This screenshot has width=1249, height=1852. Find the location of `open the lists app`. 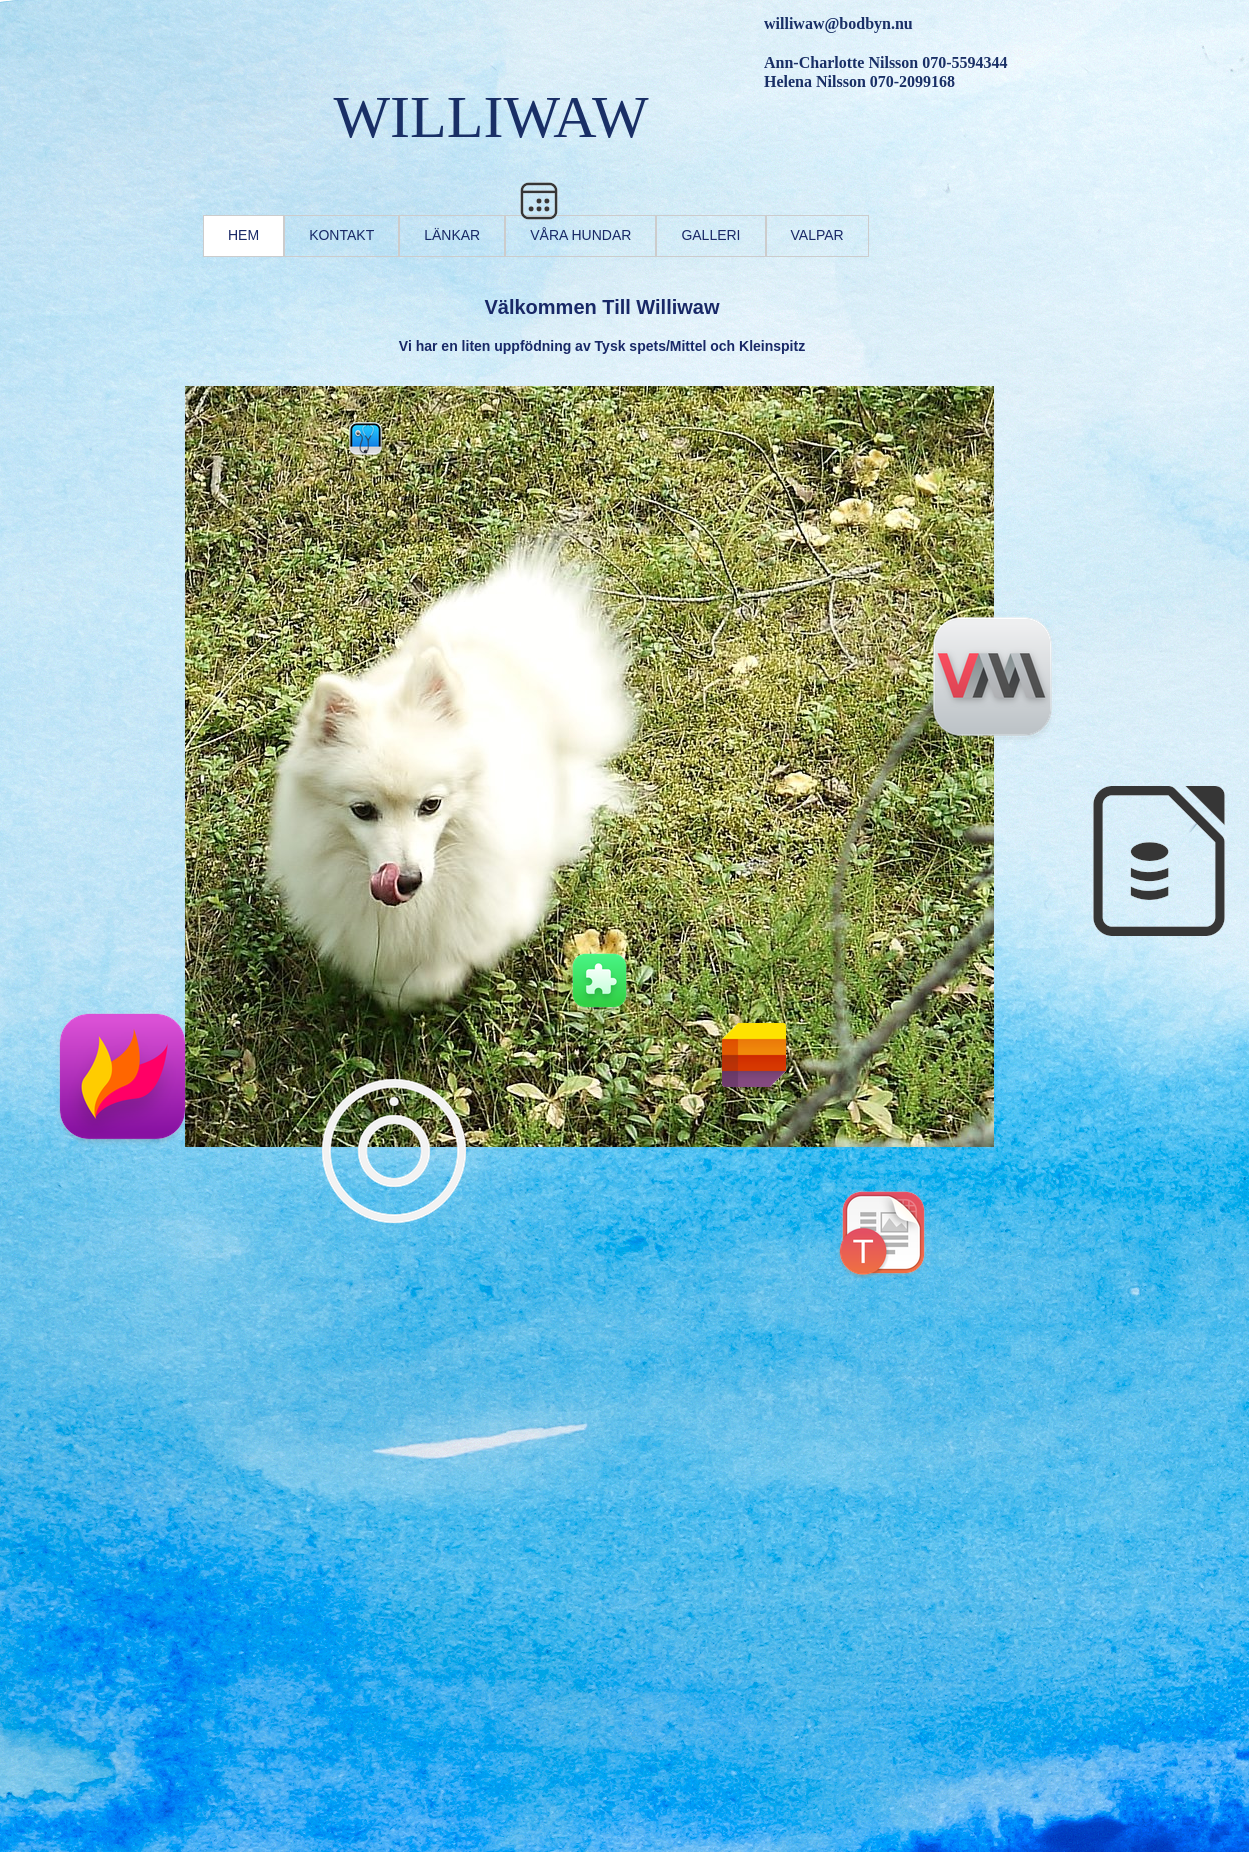

open the lists app is located at coordinates (754, 1055).